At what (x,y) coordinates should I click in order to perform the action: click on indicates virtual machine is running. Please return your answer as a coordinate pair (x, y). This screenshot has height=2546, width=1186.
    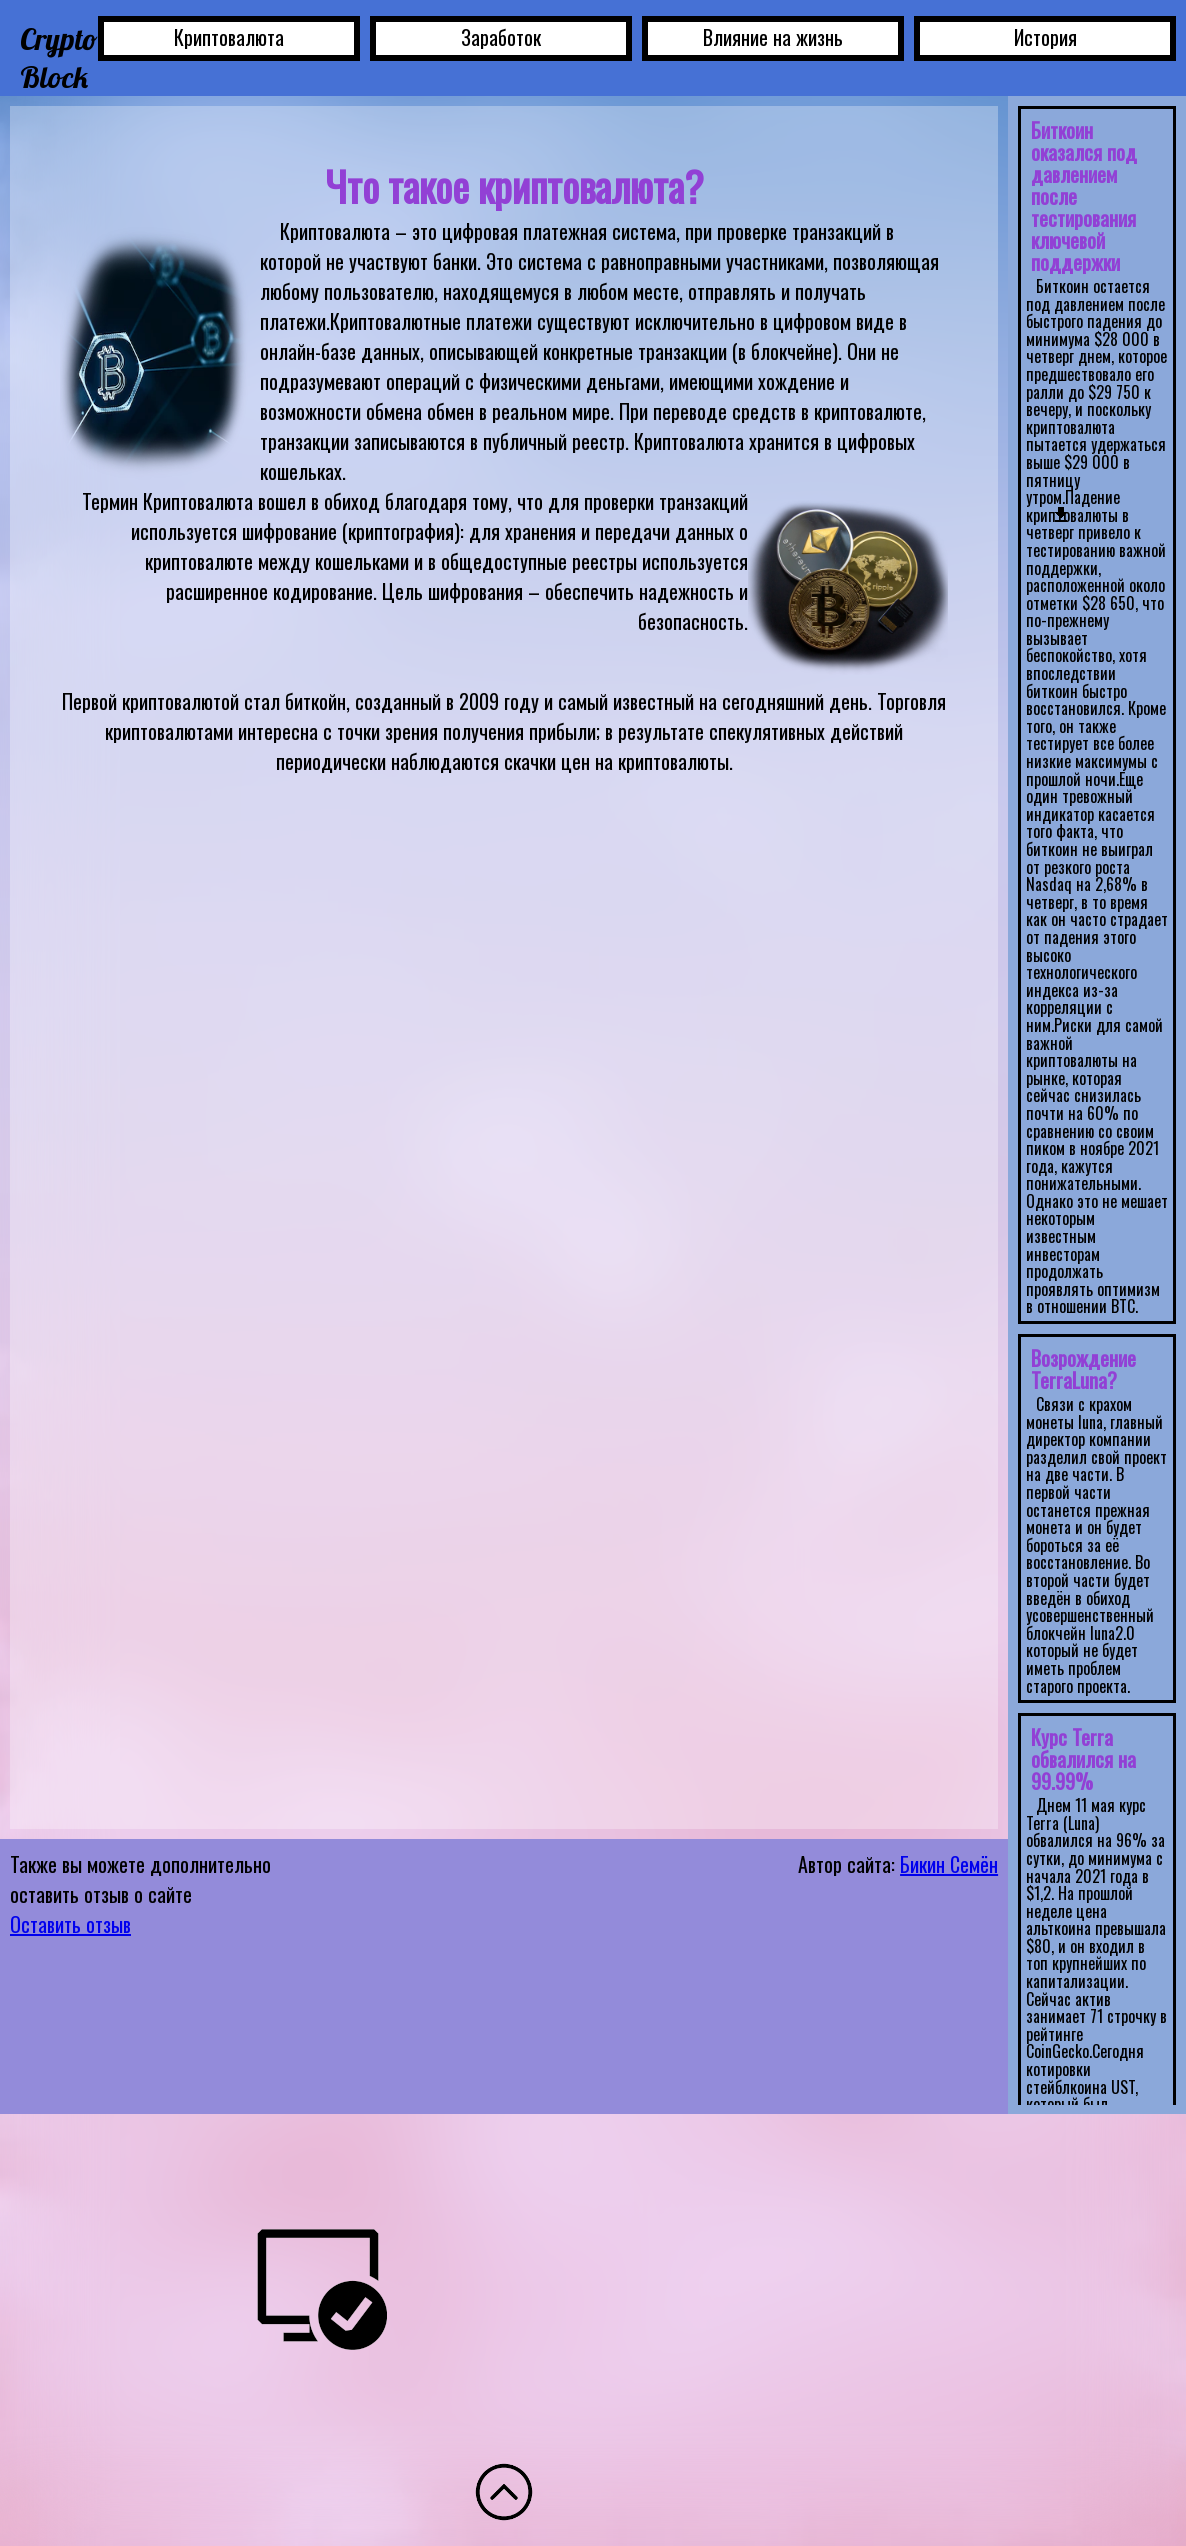
    Looking at the image, I should click on (318, 2281).